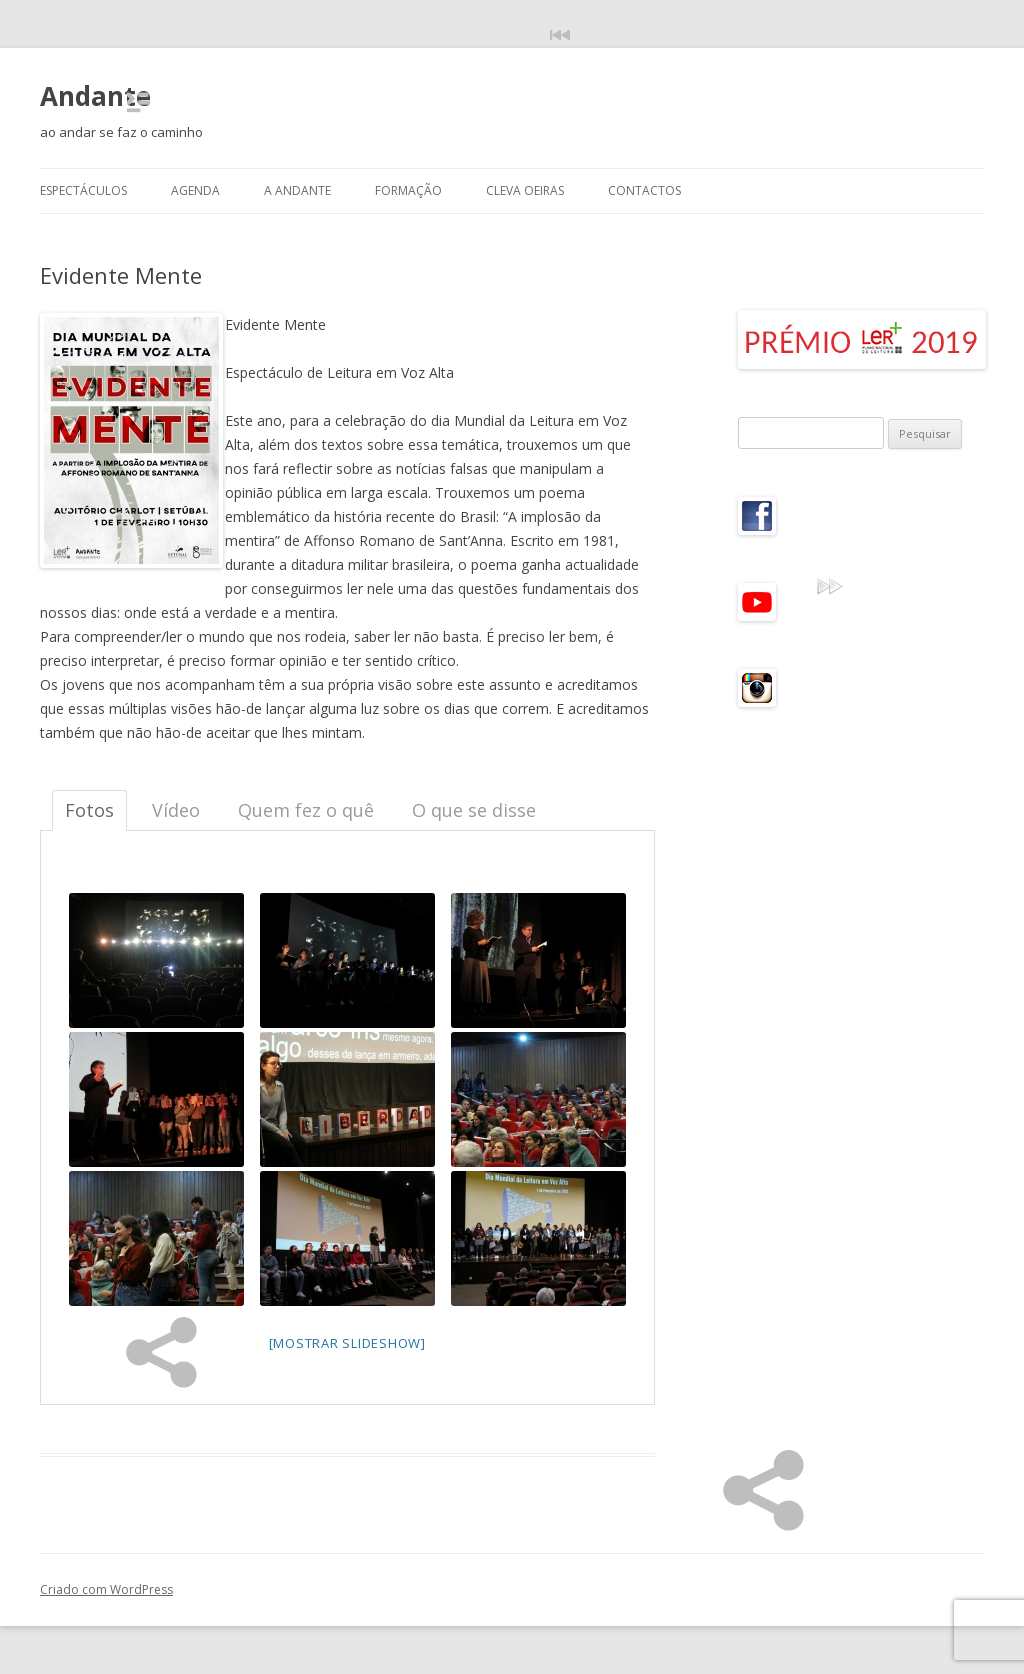 The height and width of the screenshot is (1674, 1024). Describe the element at coordinates (763, 1490) in the screenshot. I see `share this item with others` at that location.